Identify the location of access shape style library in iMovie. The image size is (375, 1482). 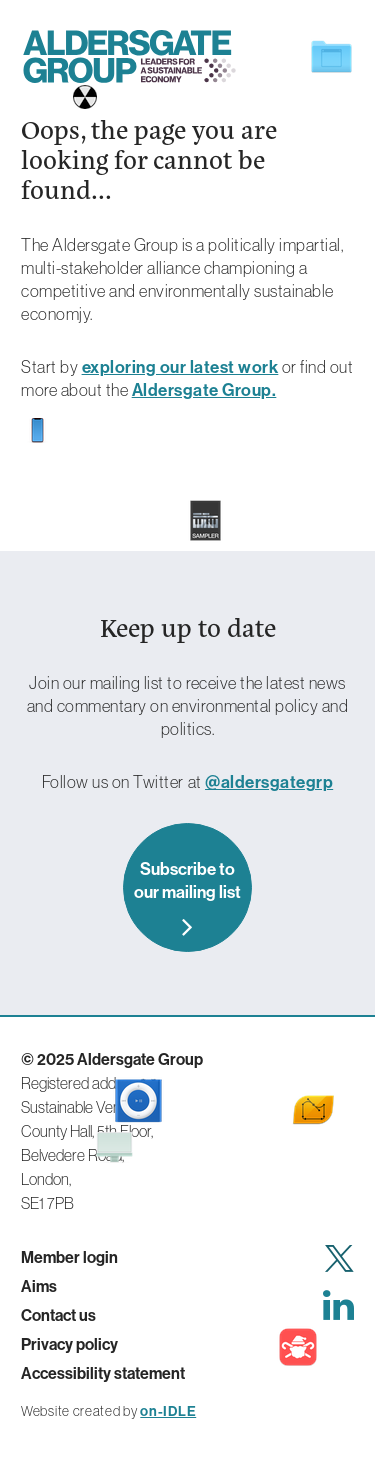
(313, 1109).